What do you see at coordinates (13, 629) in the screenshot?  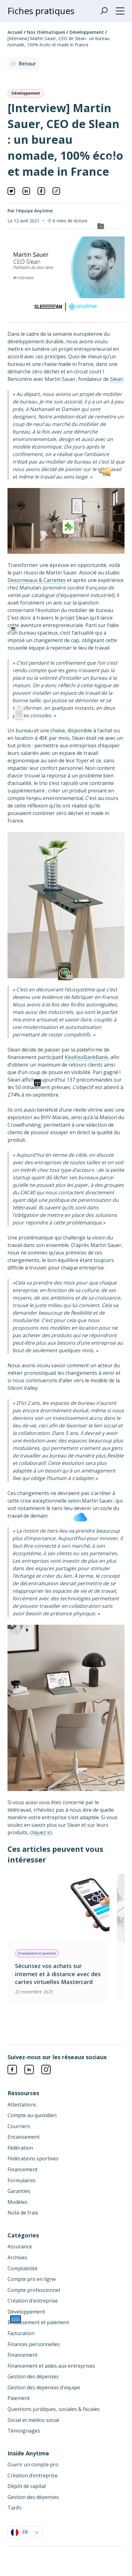 I see `open folder containing saved wikipedia articles` at bounding box center [13, 629].